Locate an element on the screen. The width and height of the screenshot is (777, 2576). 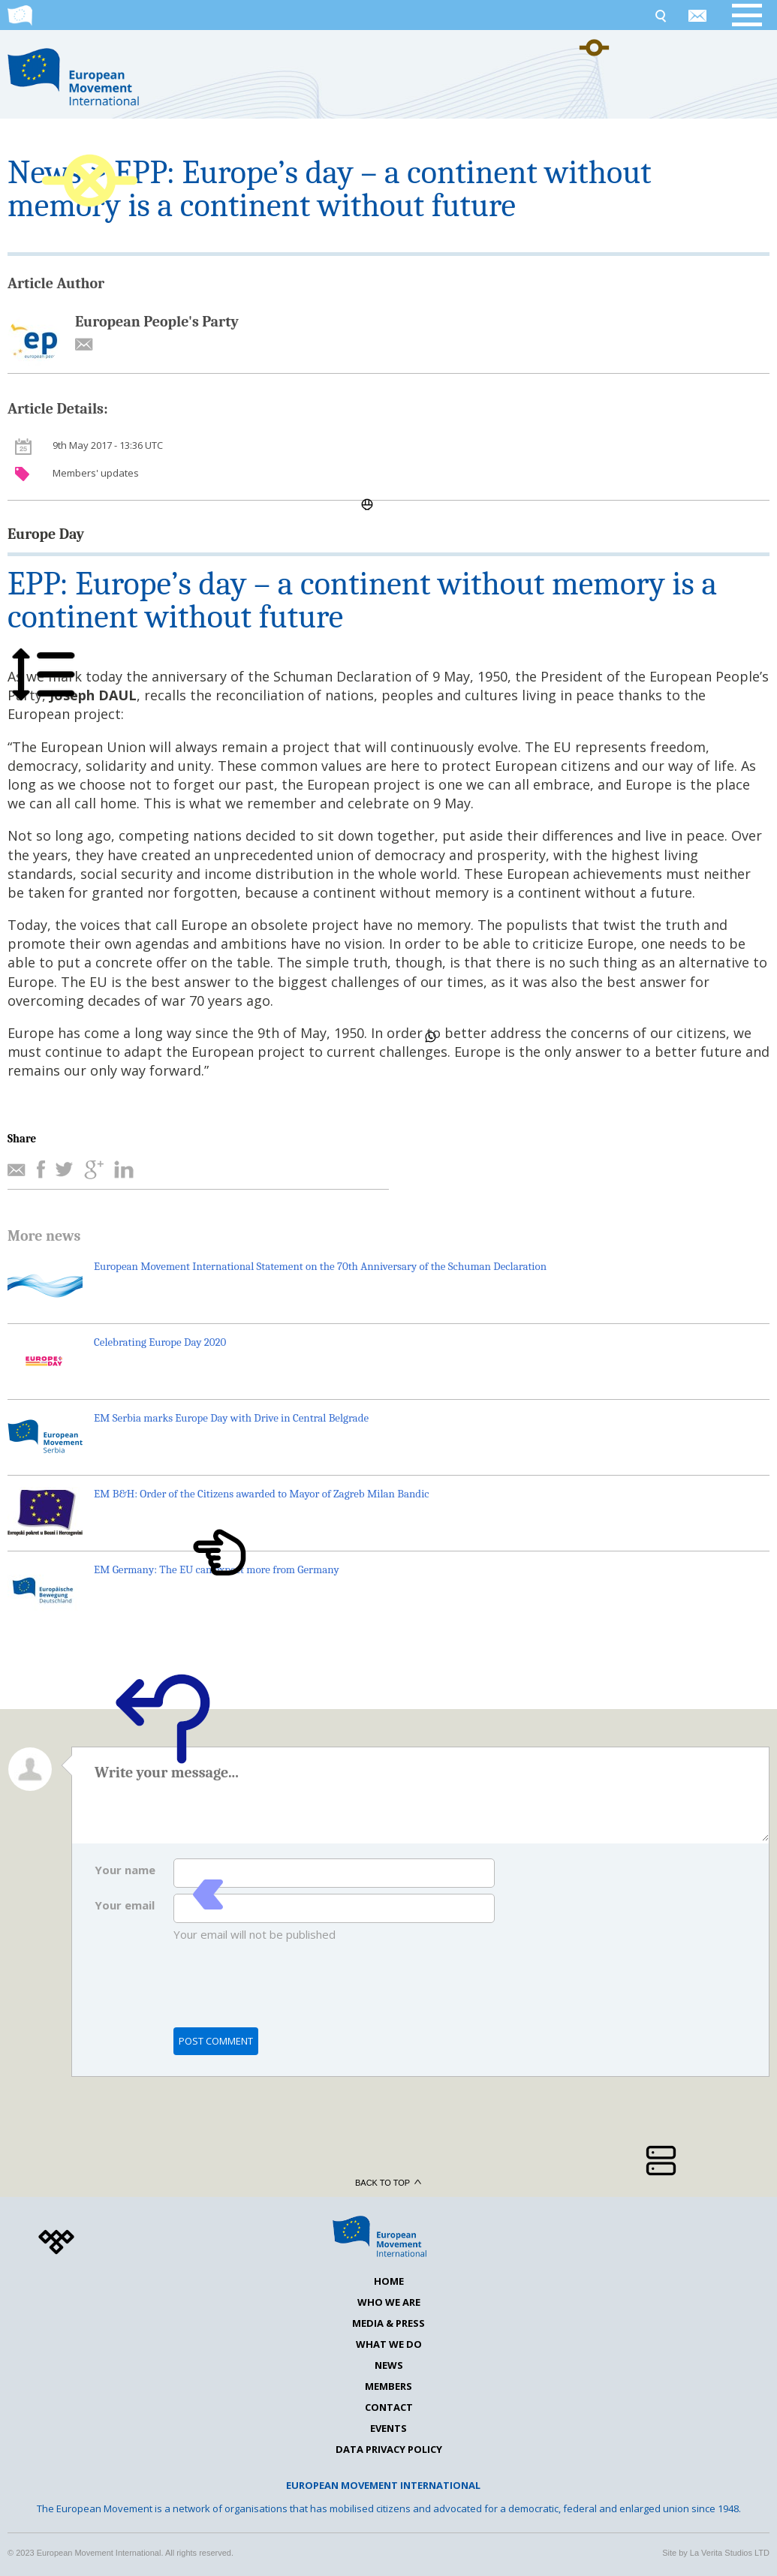
open tidal music streaming app is located at coordinates (56, 2241).